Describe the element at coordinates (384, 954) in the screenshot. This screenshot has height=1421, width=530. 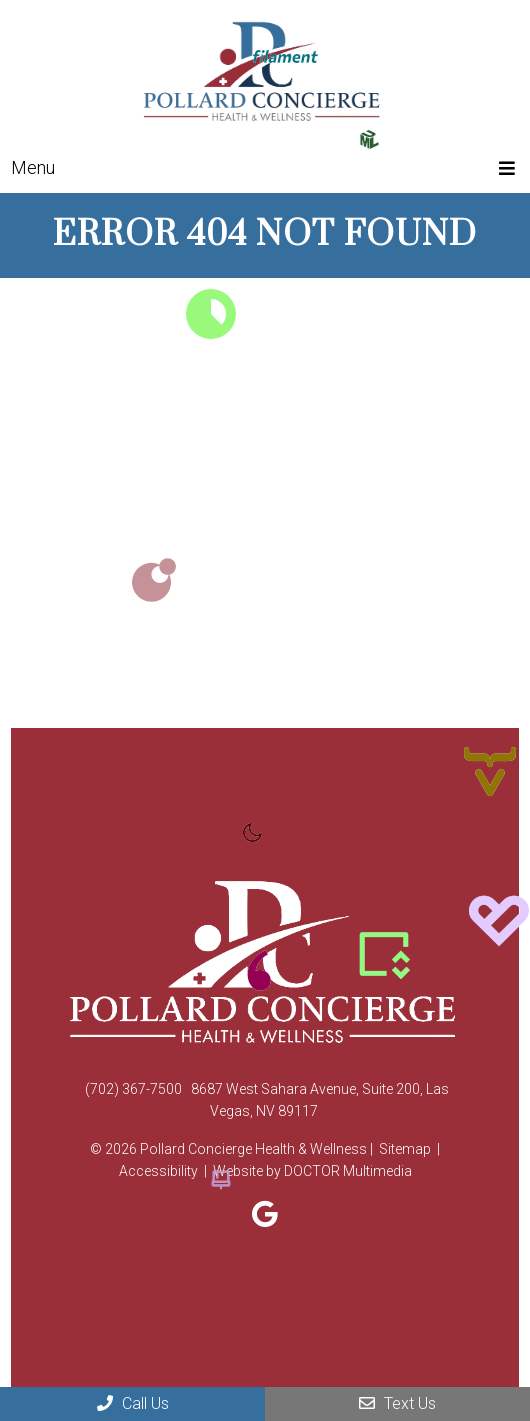
I see `open a dropdown menu to select from options` at that location.